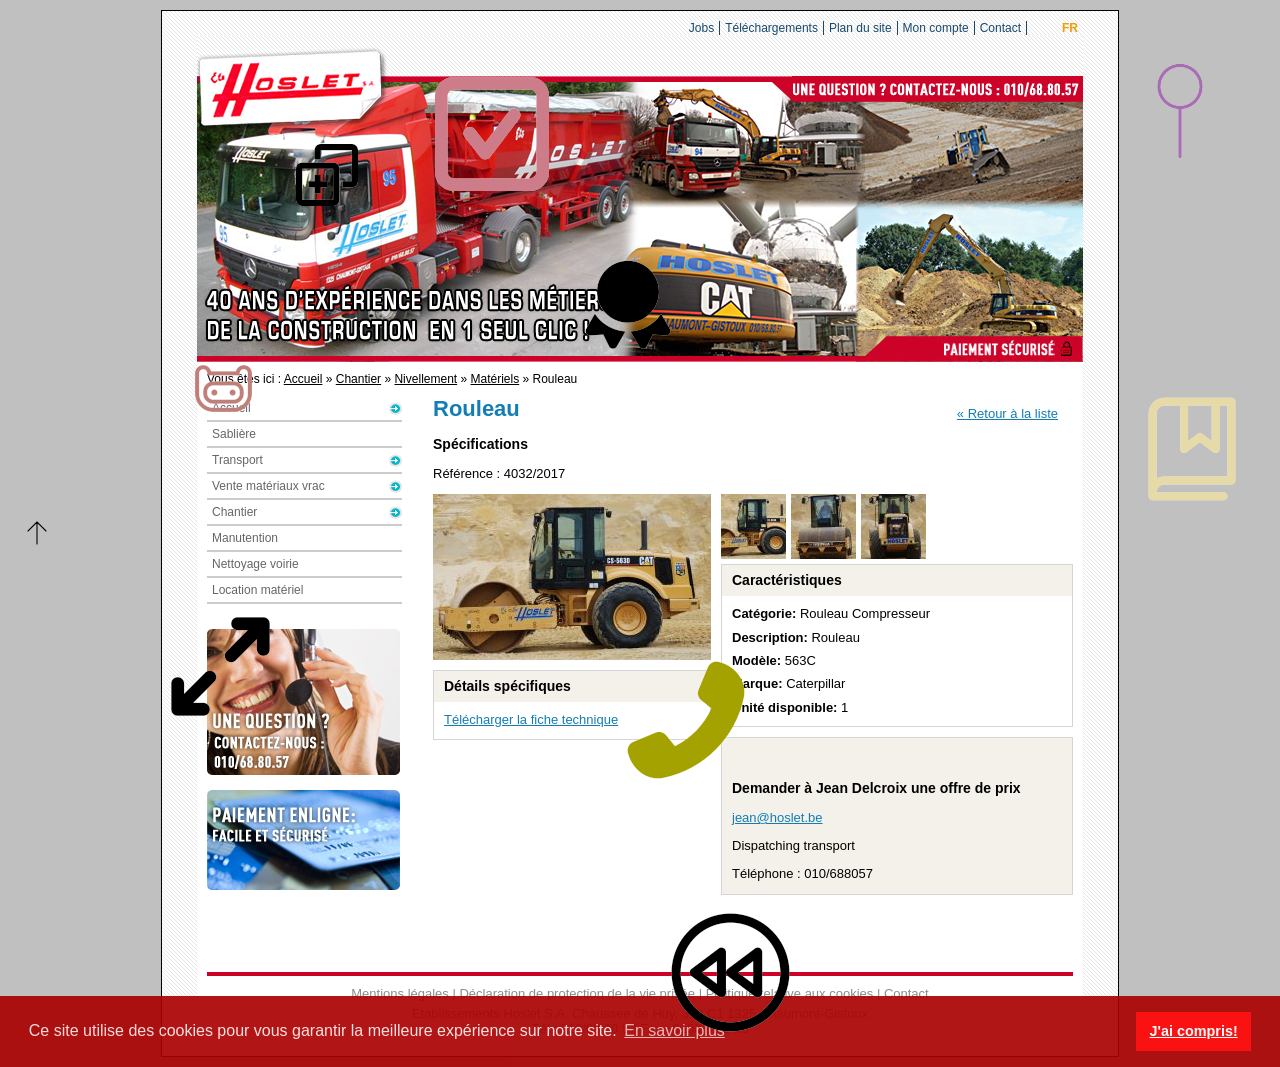  Describe the element at coordinates (628, 305) in the screenshot. I see `view achievements or awards` at that location.